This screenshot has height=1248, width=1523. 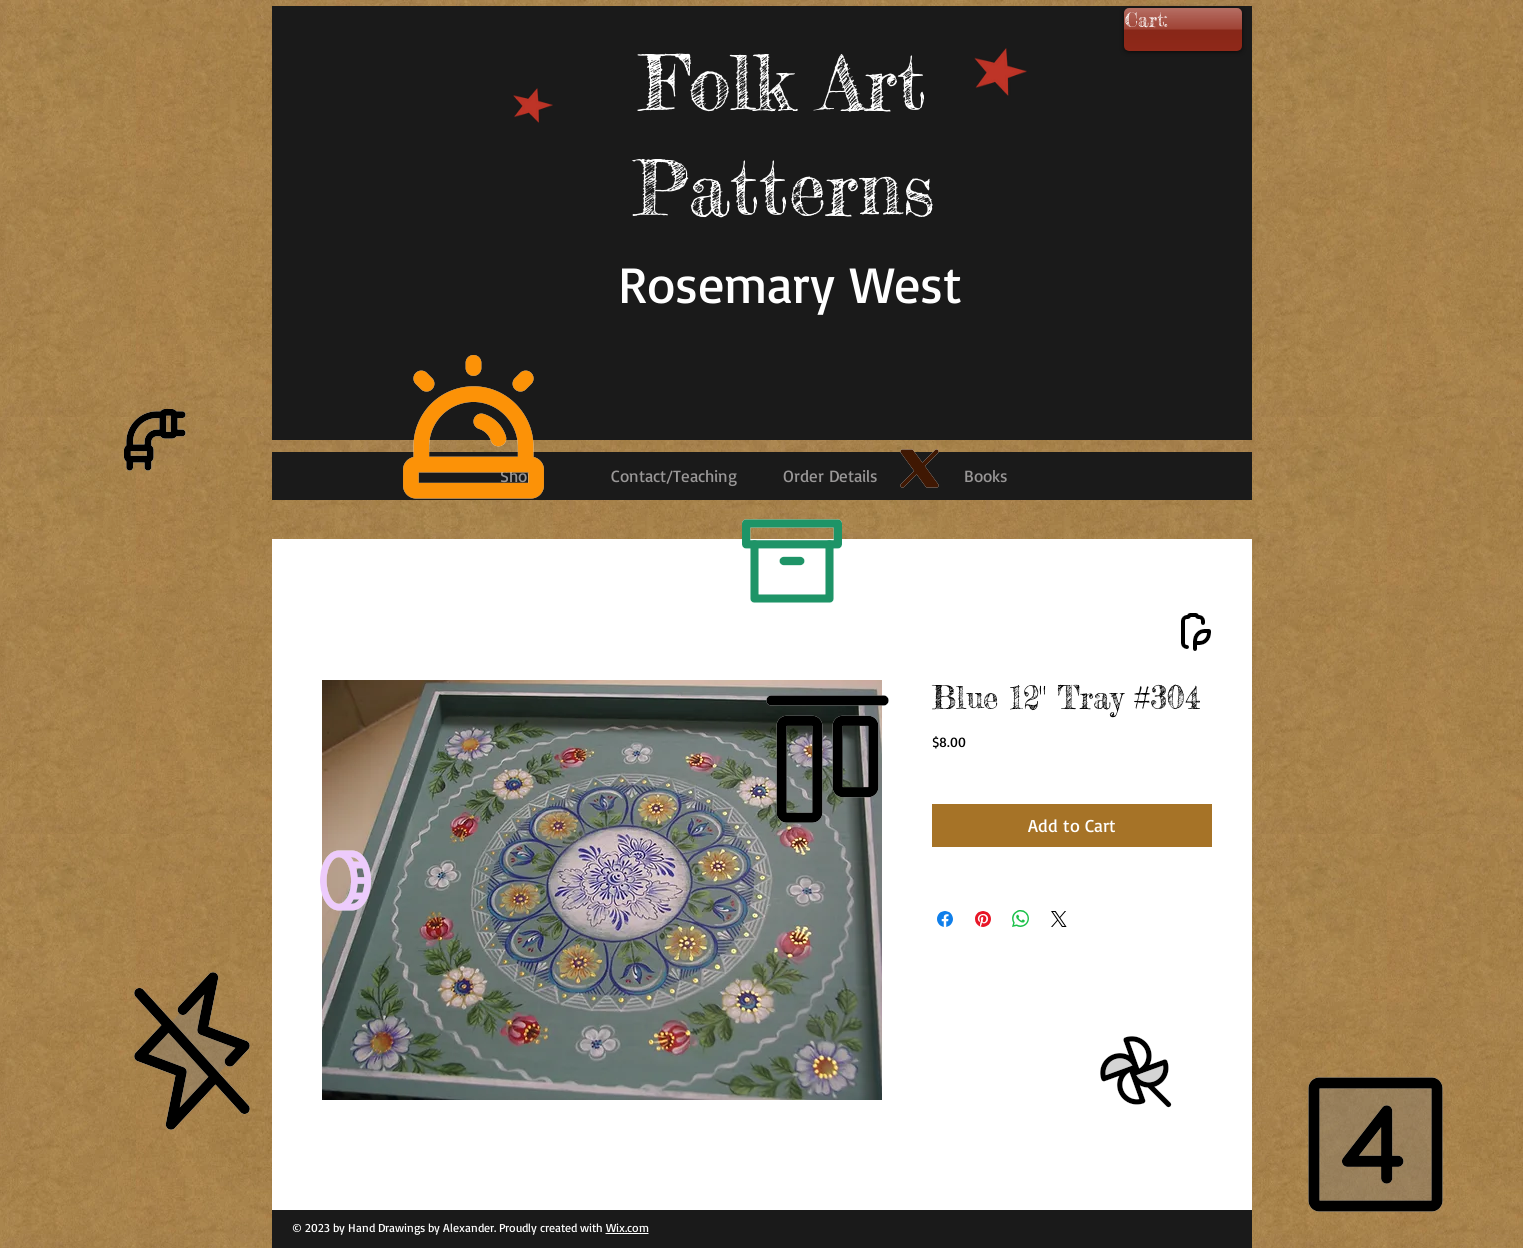 What do you see at coordinates (1193, 631) in the screenshot?
I see `battery eco mode enabled` at bounding box center [1193, 631].